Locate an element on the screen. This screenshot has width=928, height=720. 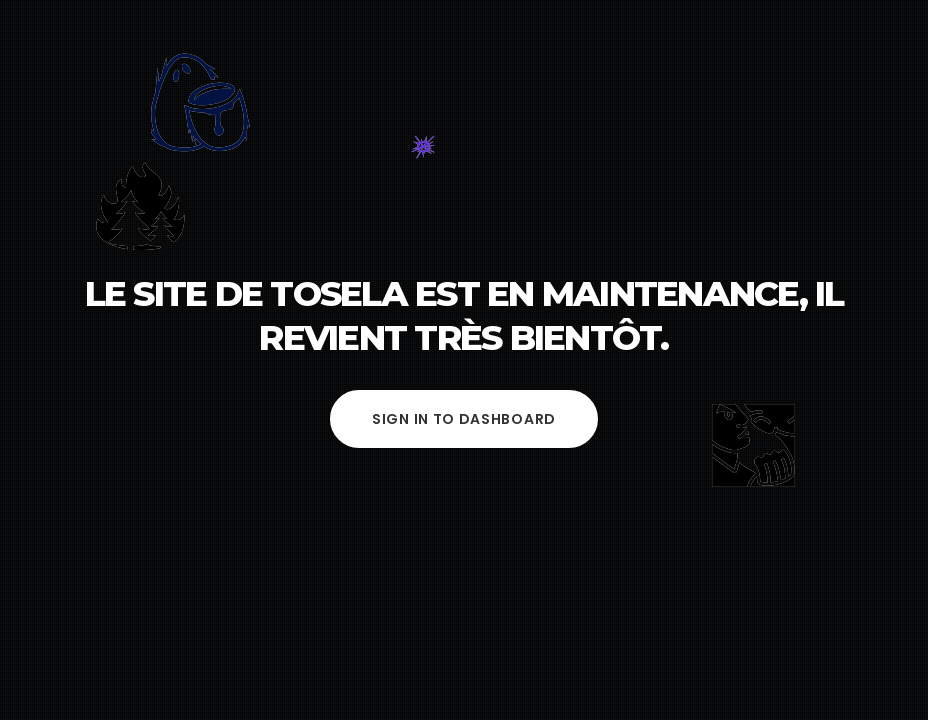
indicates nuclear fission or atomic reaction is located at coordinates (423, 147).